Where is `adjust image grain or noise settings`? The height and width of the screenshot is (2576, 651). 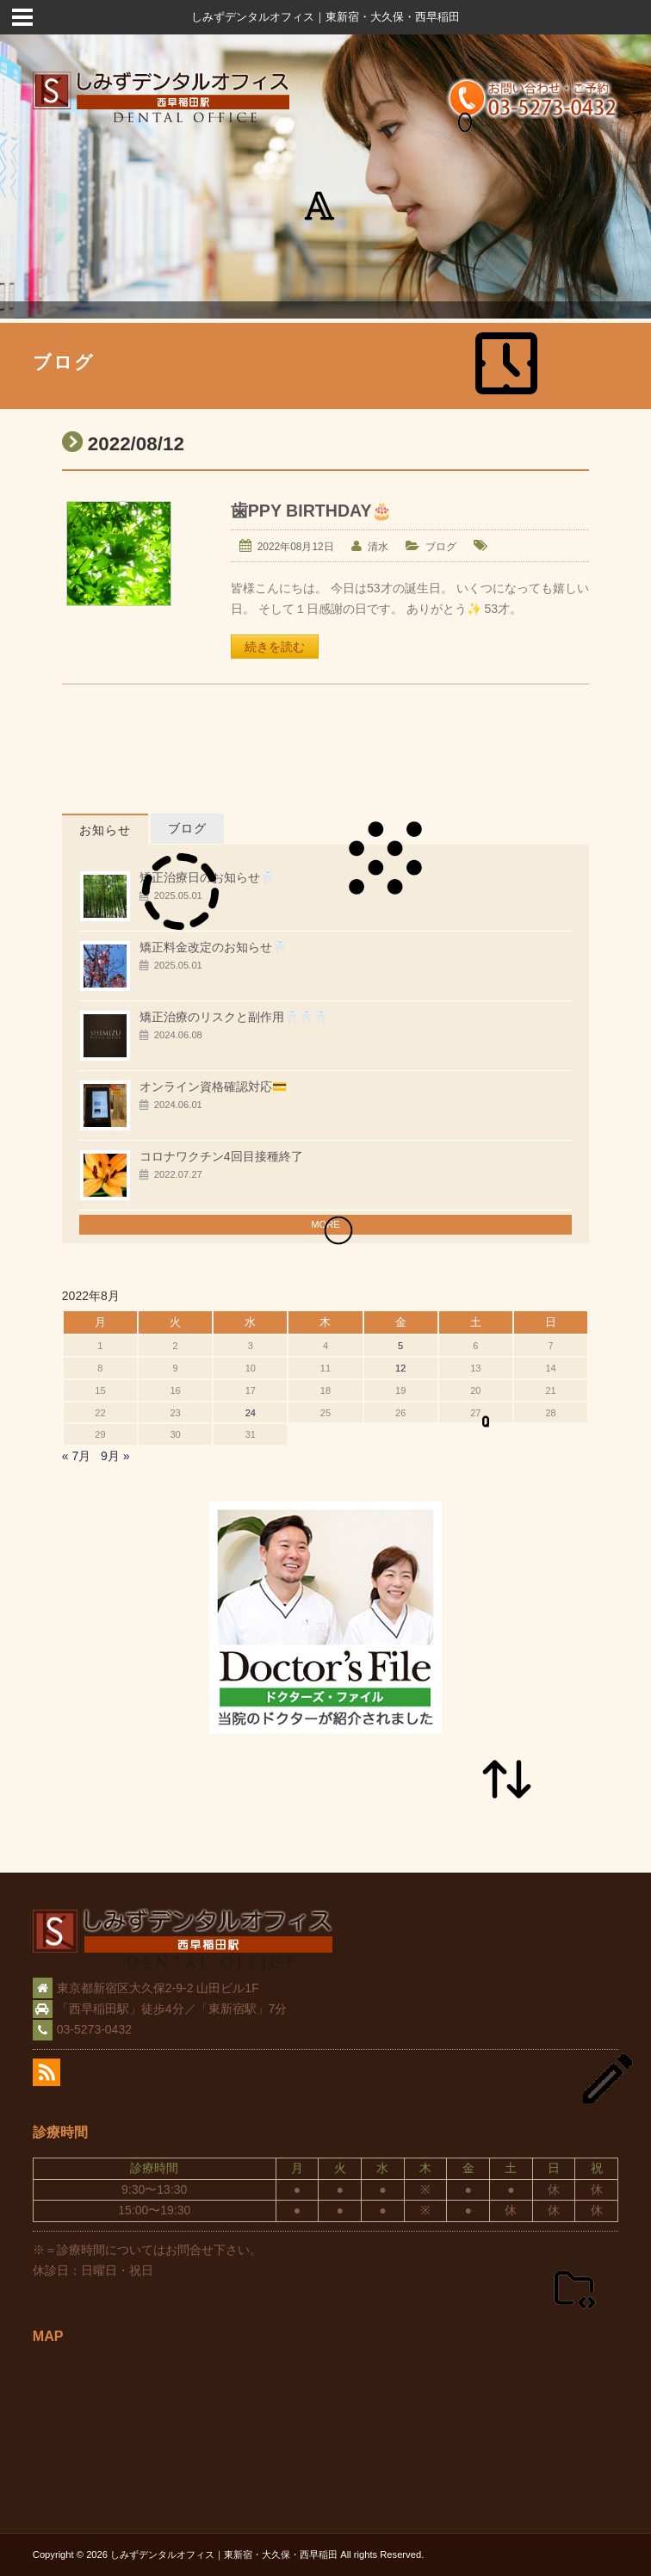
adjust image grain or noise settings is located at coordinates (385, 858).